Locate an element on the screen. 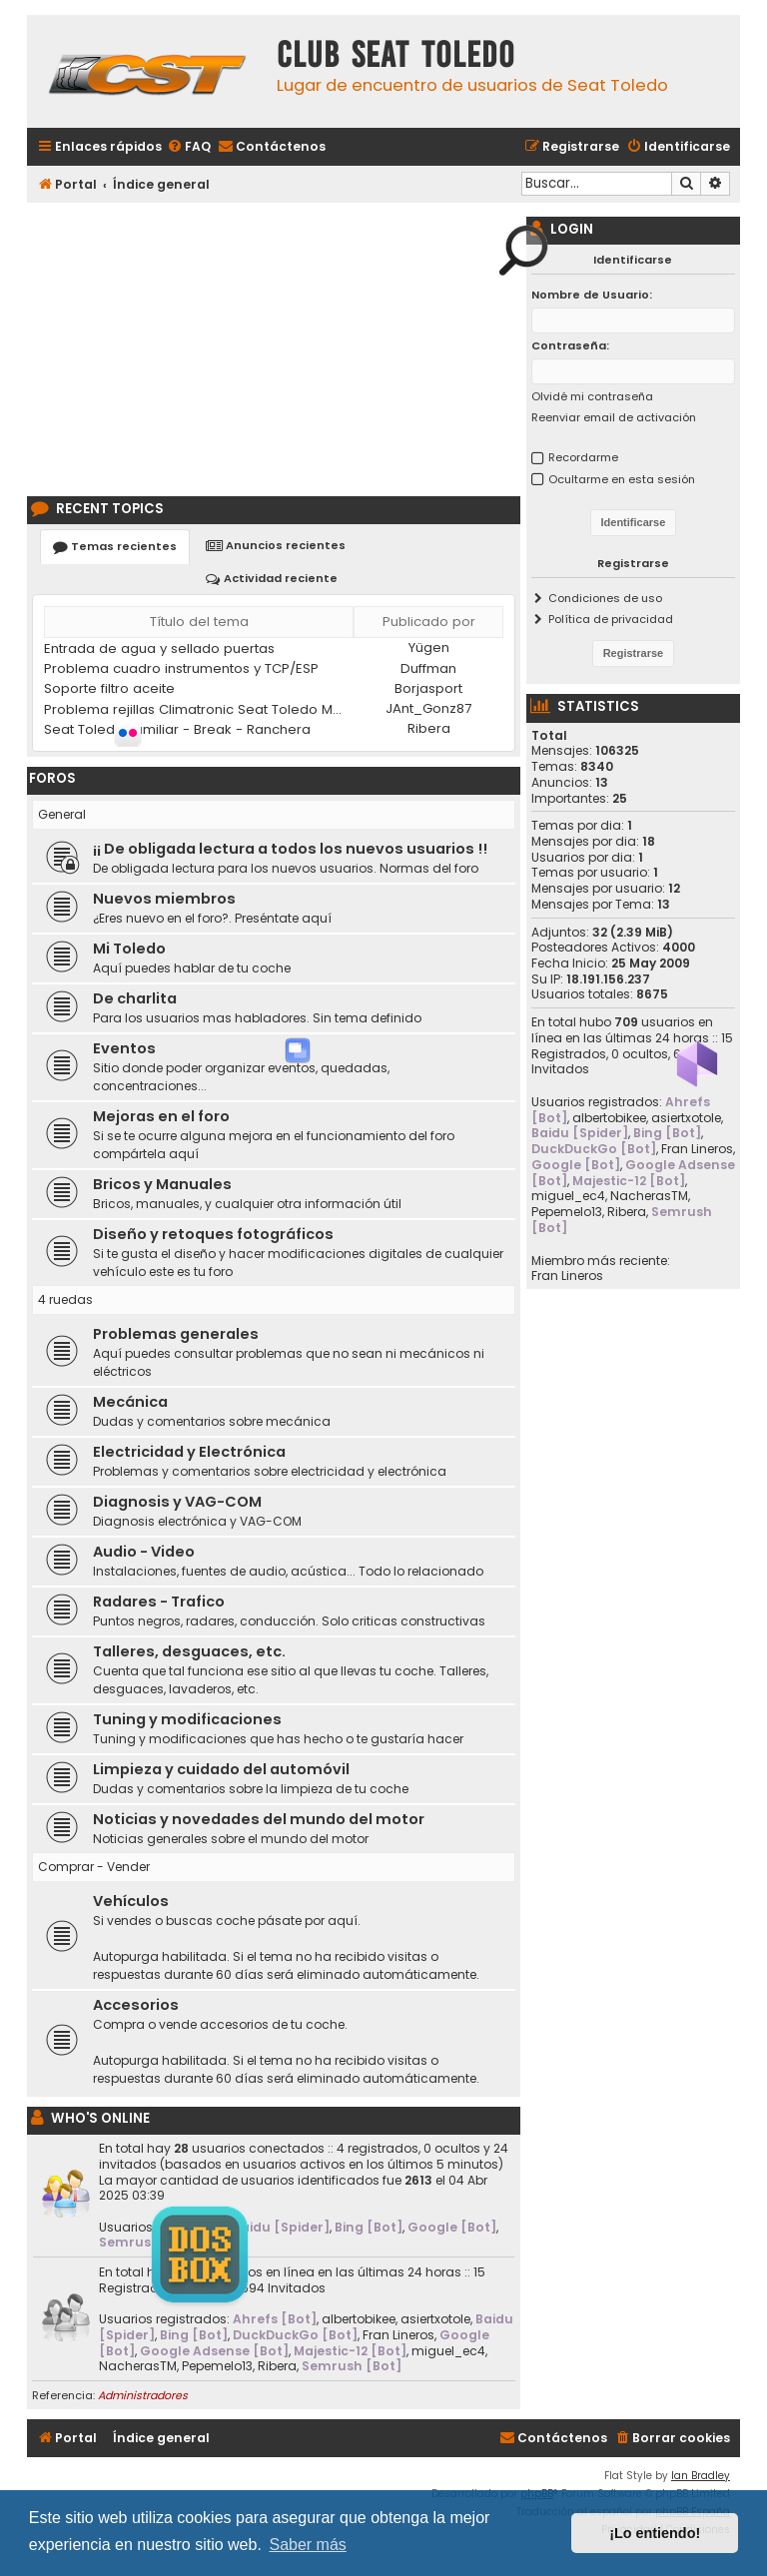  open layout or design application is located at coordinates (697, 1064).